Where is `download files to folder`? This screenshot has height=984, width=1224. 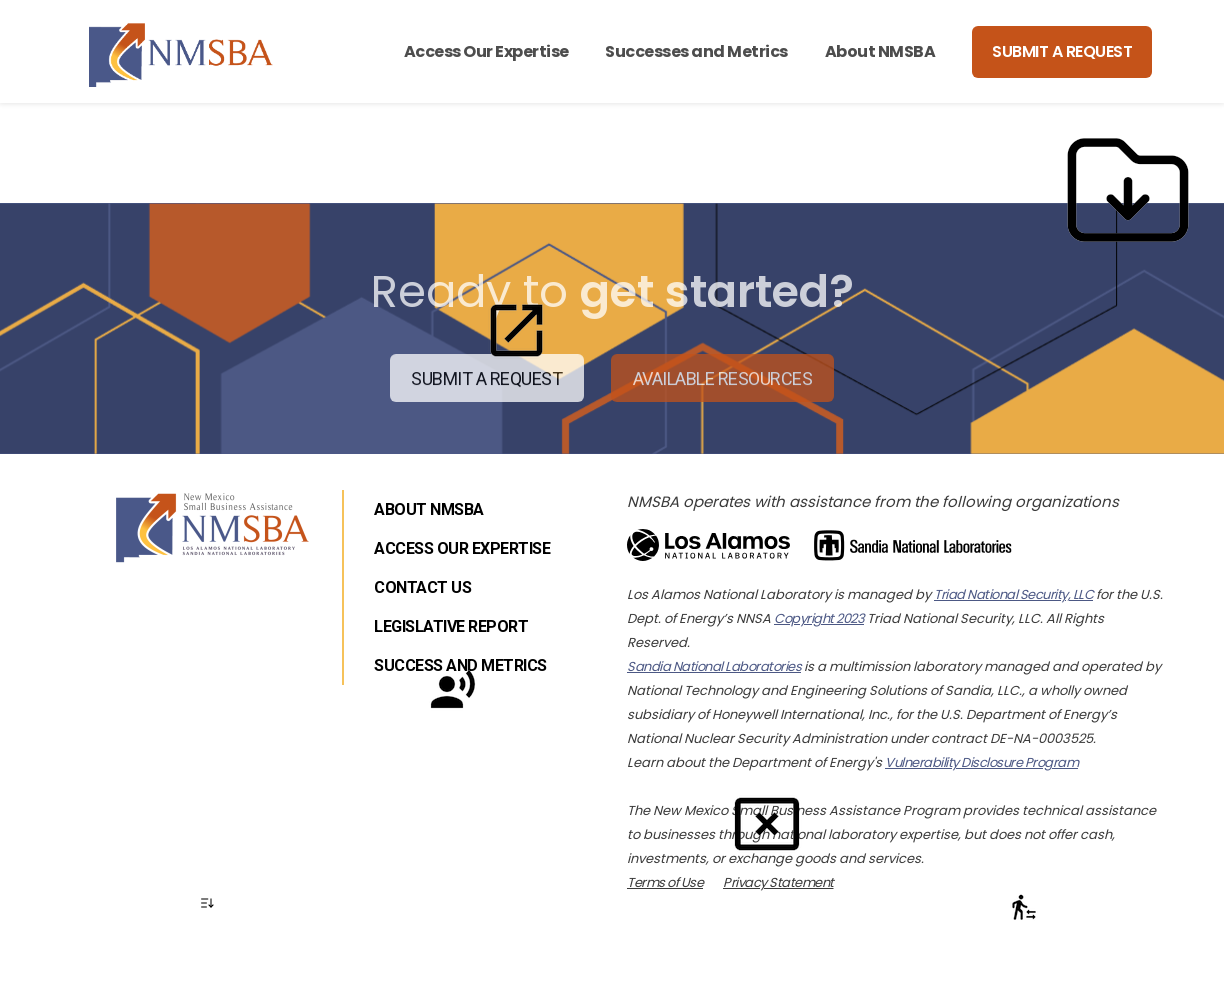 download files to folder is located at coordinates (1128, 190).